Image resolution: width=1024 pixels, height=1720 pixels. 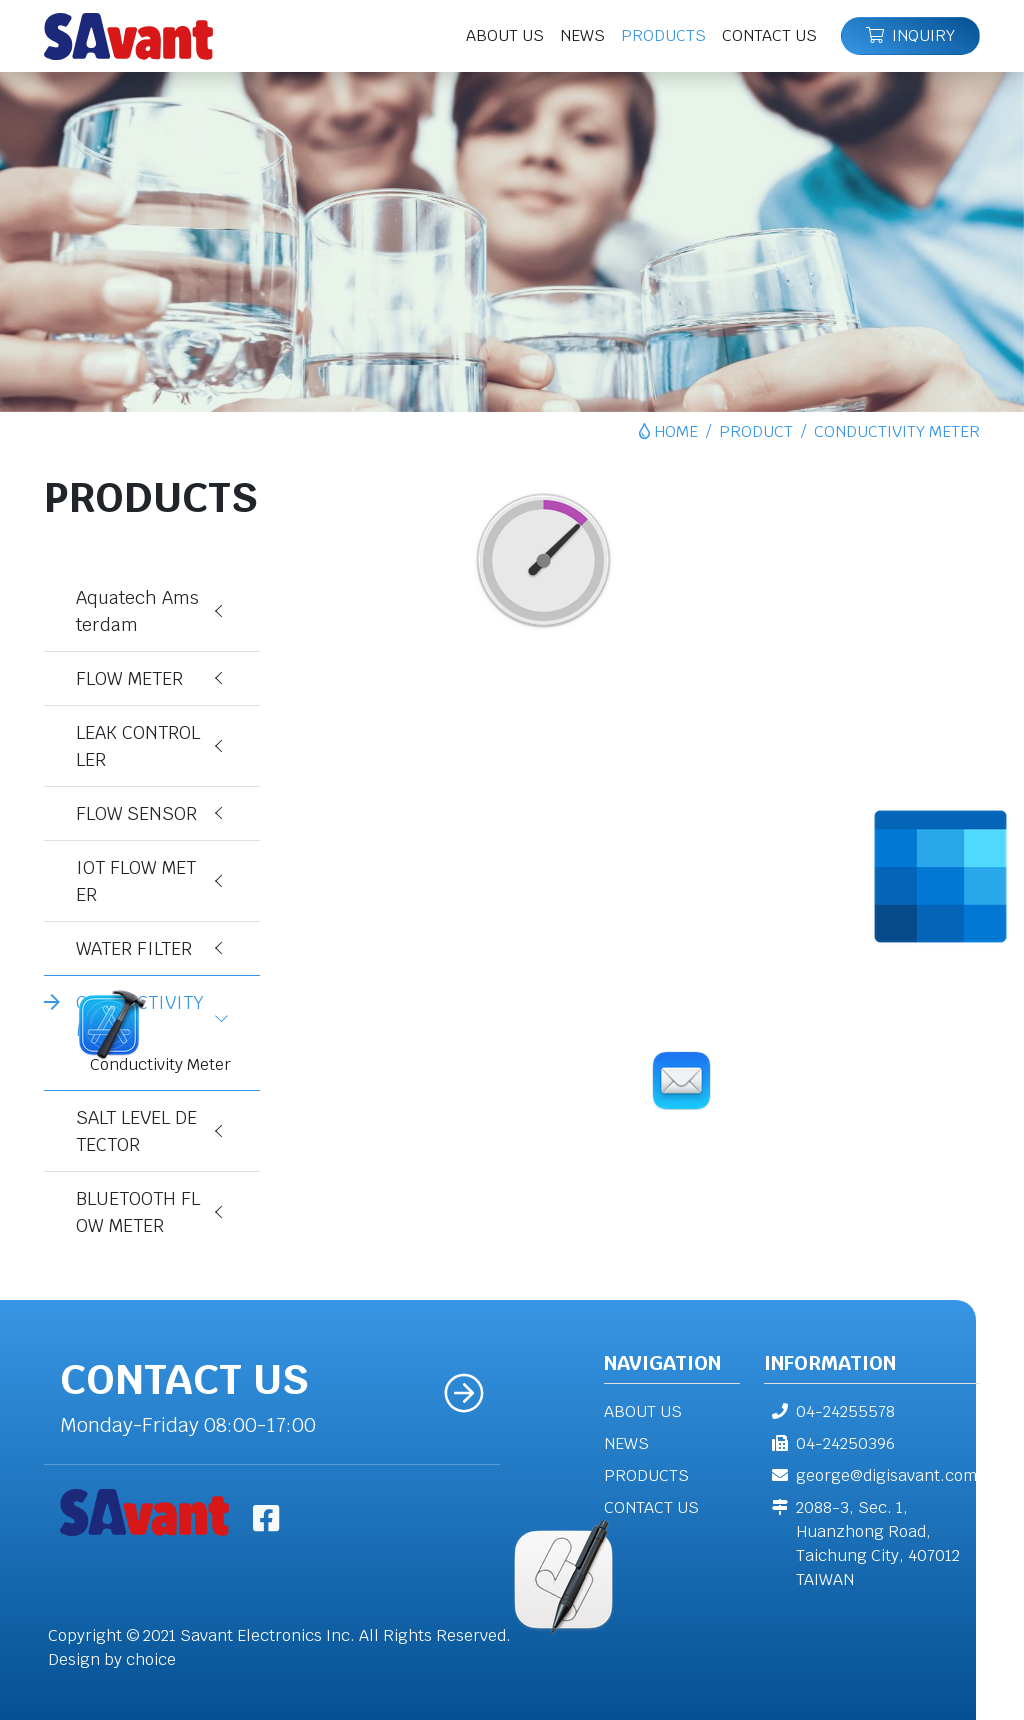 What do you see at coordinates (940, 876) in the screenshot?
I see `open the calendar app` at bounding box center [940, 876].